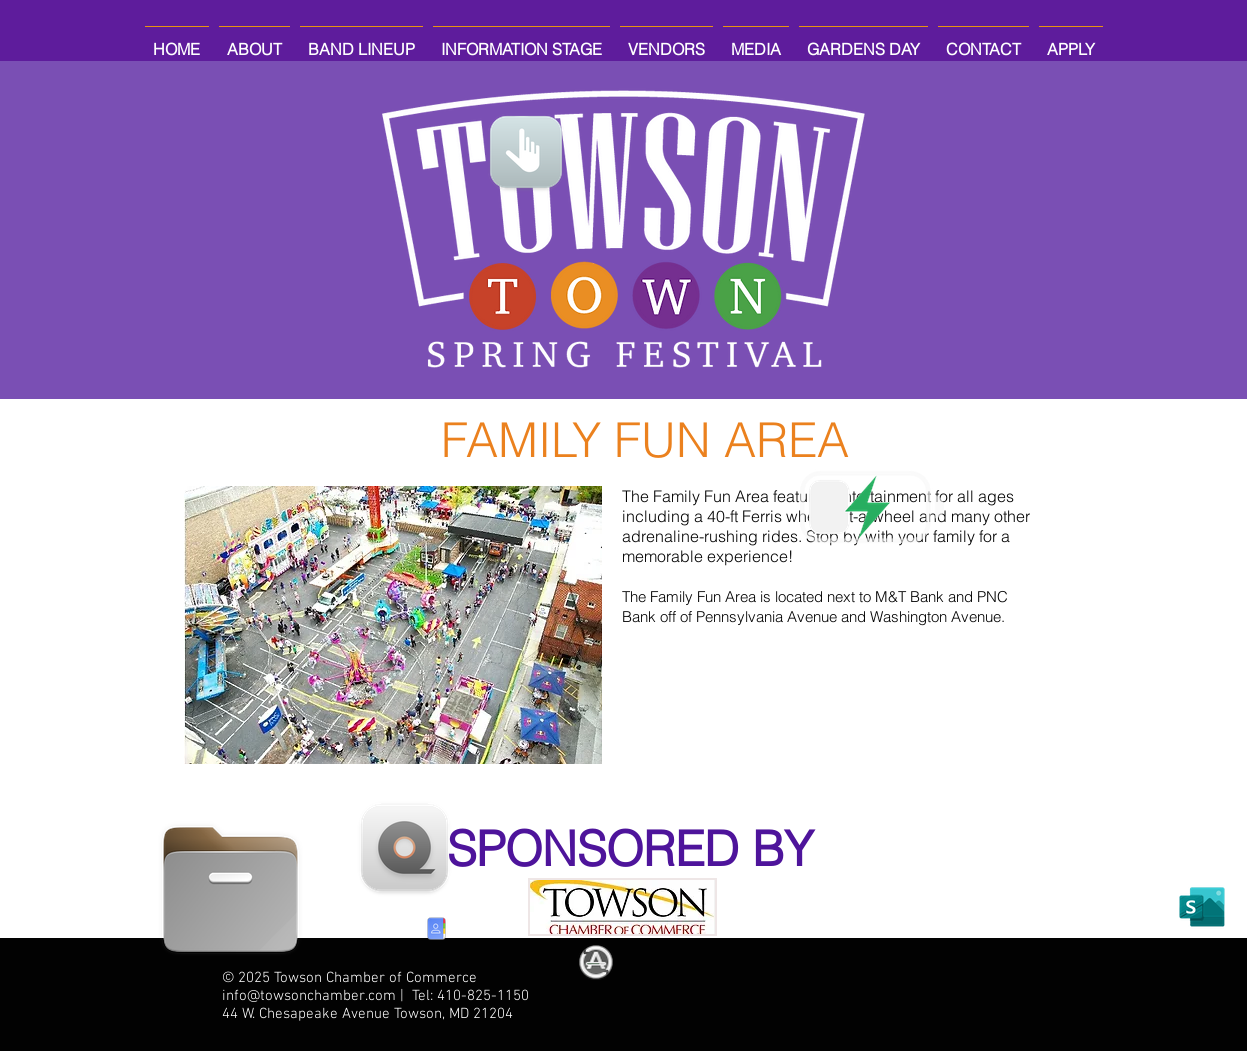  I want to click on open touché app for touch bar customization, so click(526, 152).